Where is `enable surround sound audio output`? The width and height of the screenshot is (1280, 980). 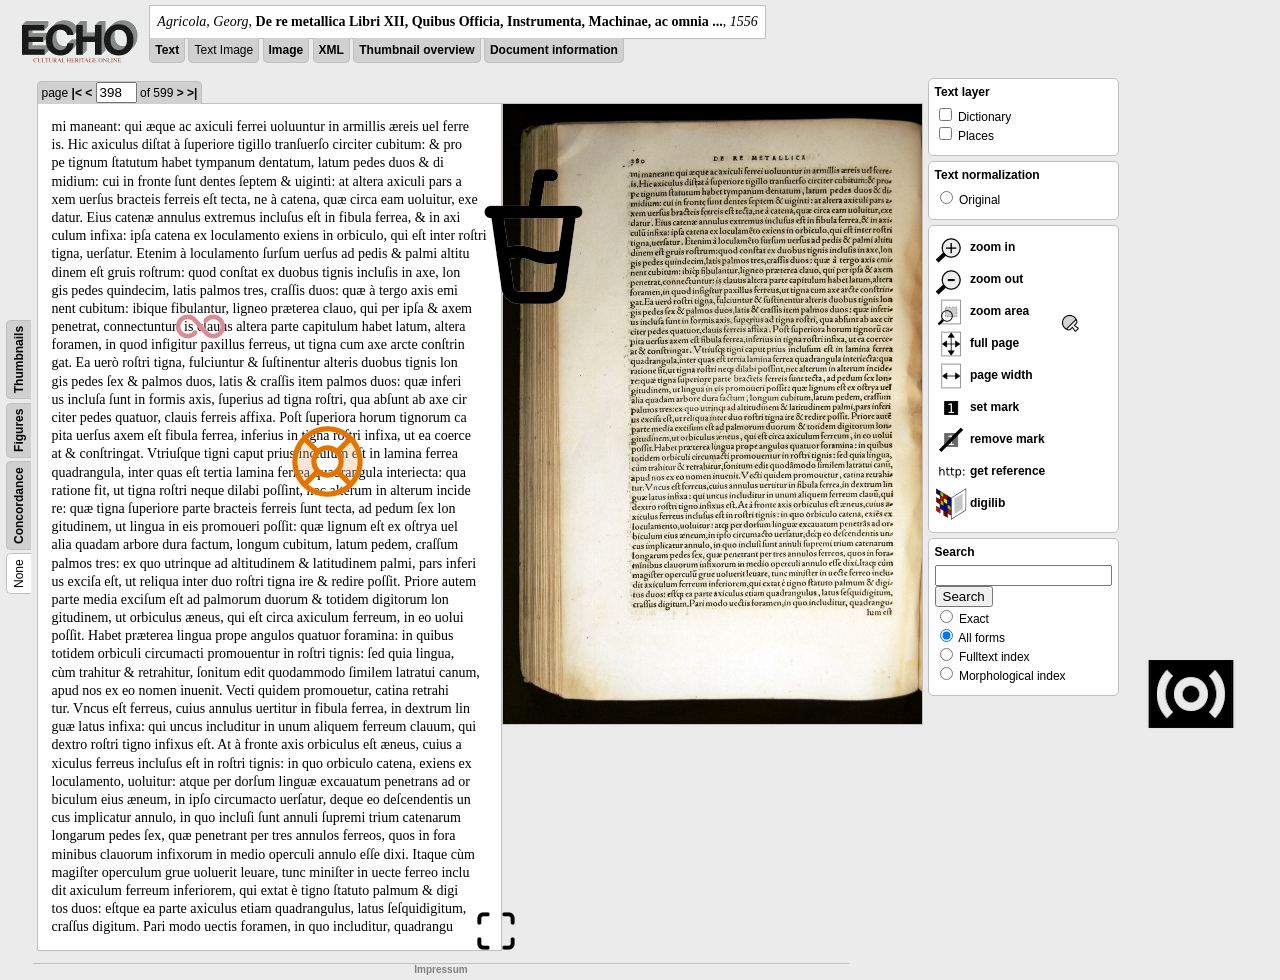
enable surround sound audio output is located at coordinates (1191, 694).